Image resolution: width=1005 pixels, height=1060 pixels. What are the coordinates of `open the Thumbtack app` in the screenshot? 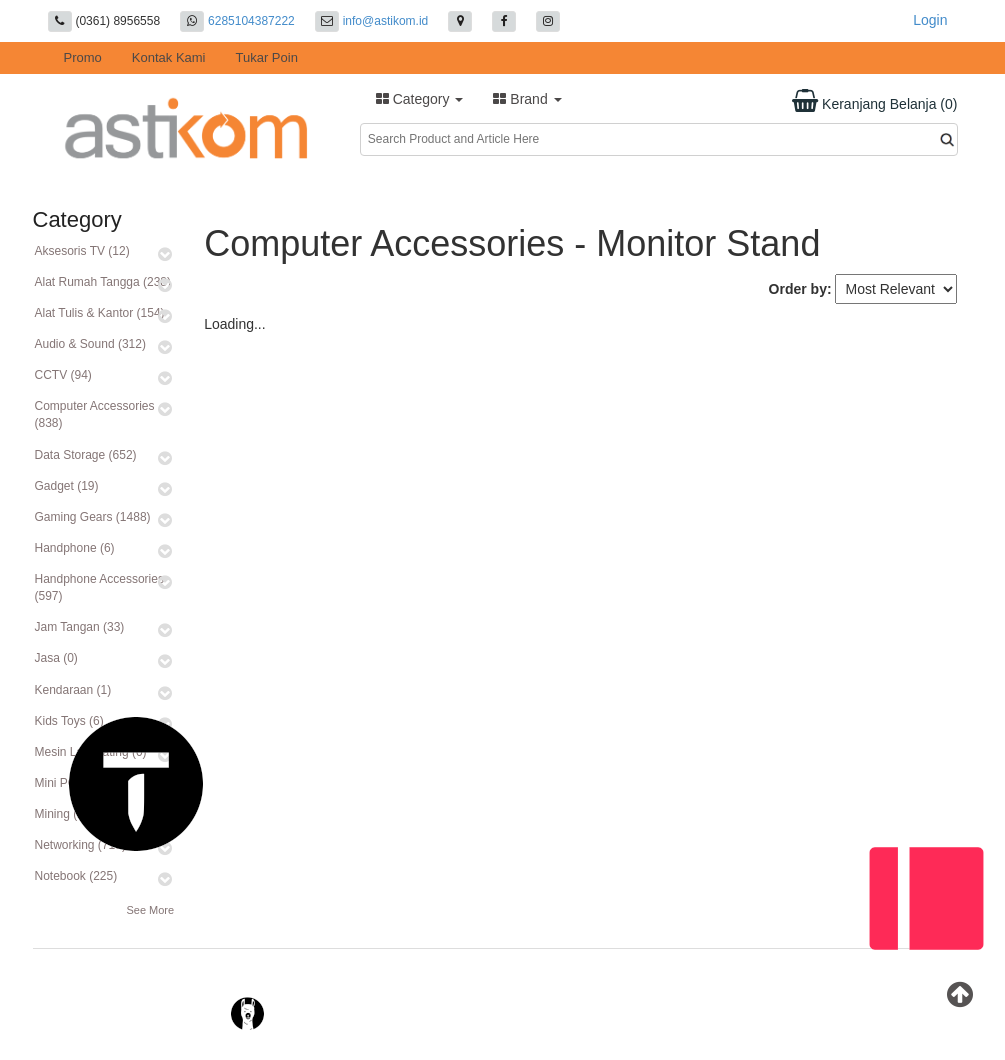 It's located at (136, 784).